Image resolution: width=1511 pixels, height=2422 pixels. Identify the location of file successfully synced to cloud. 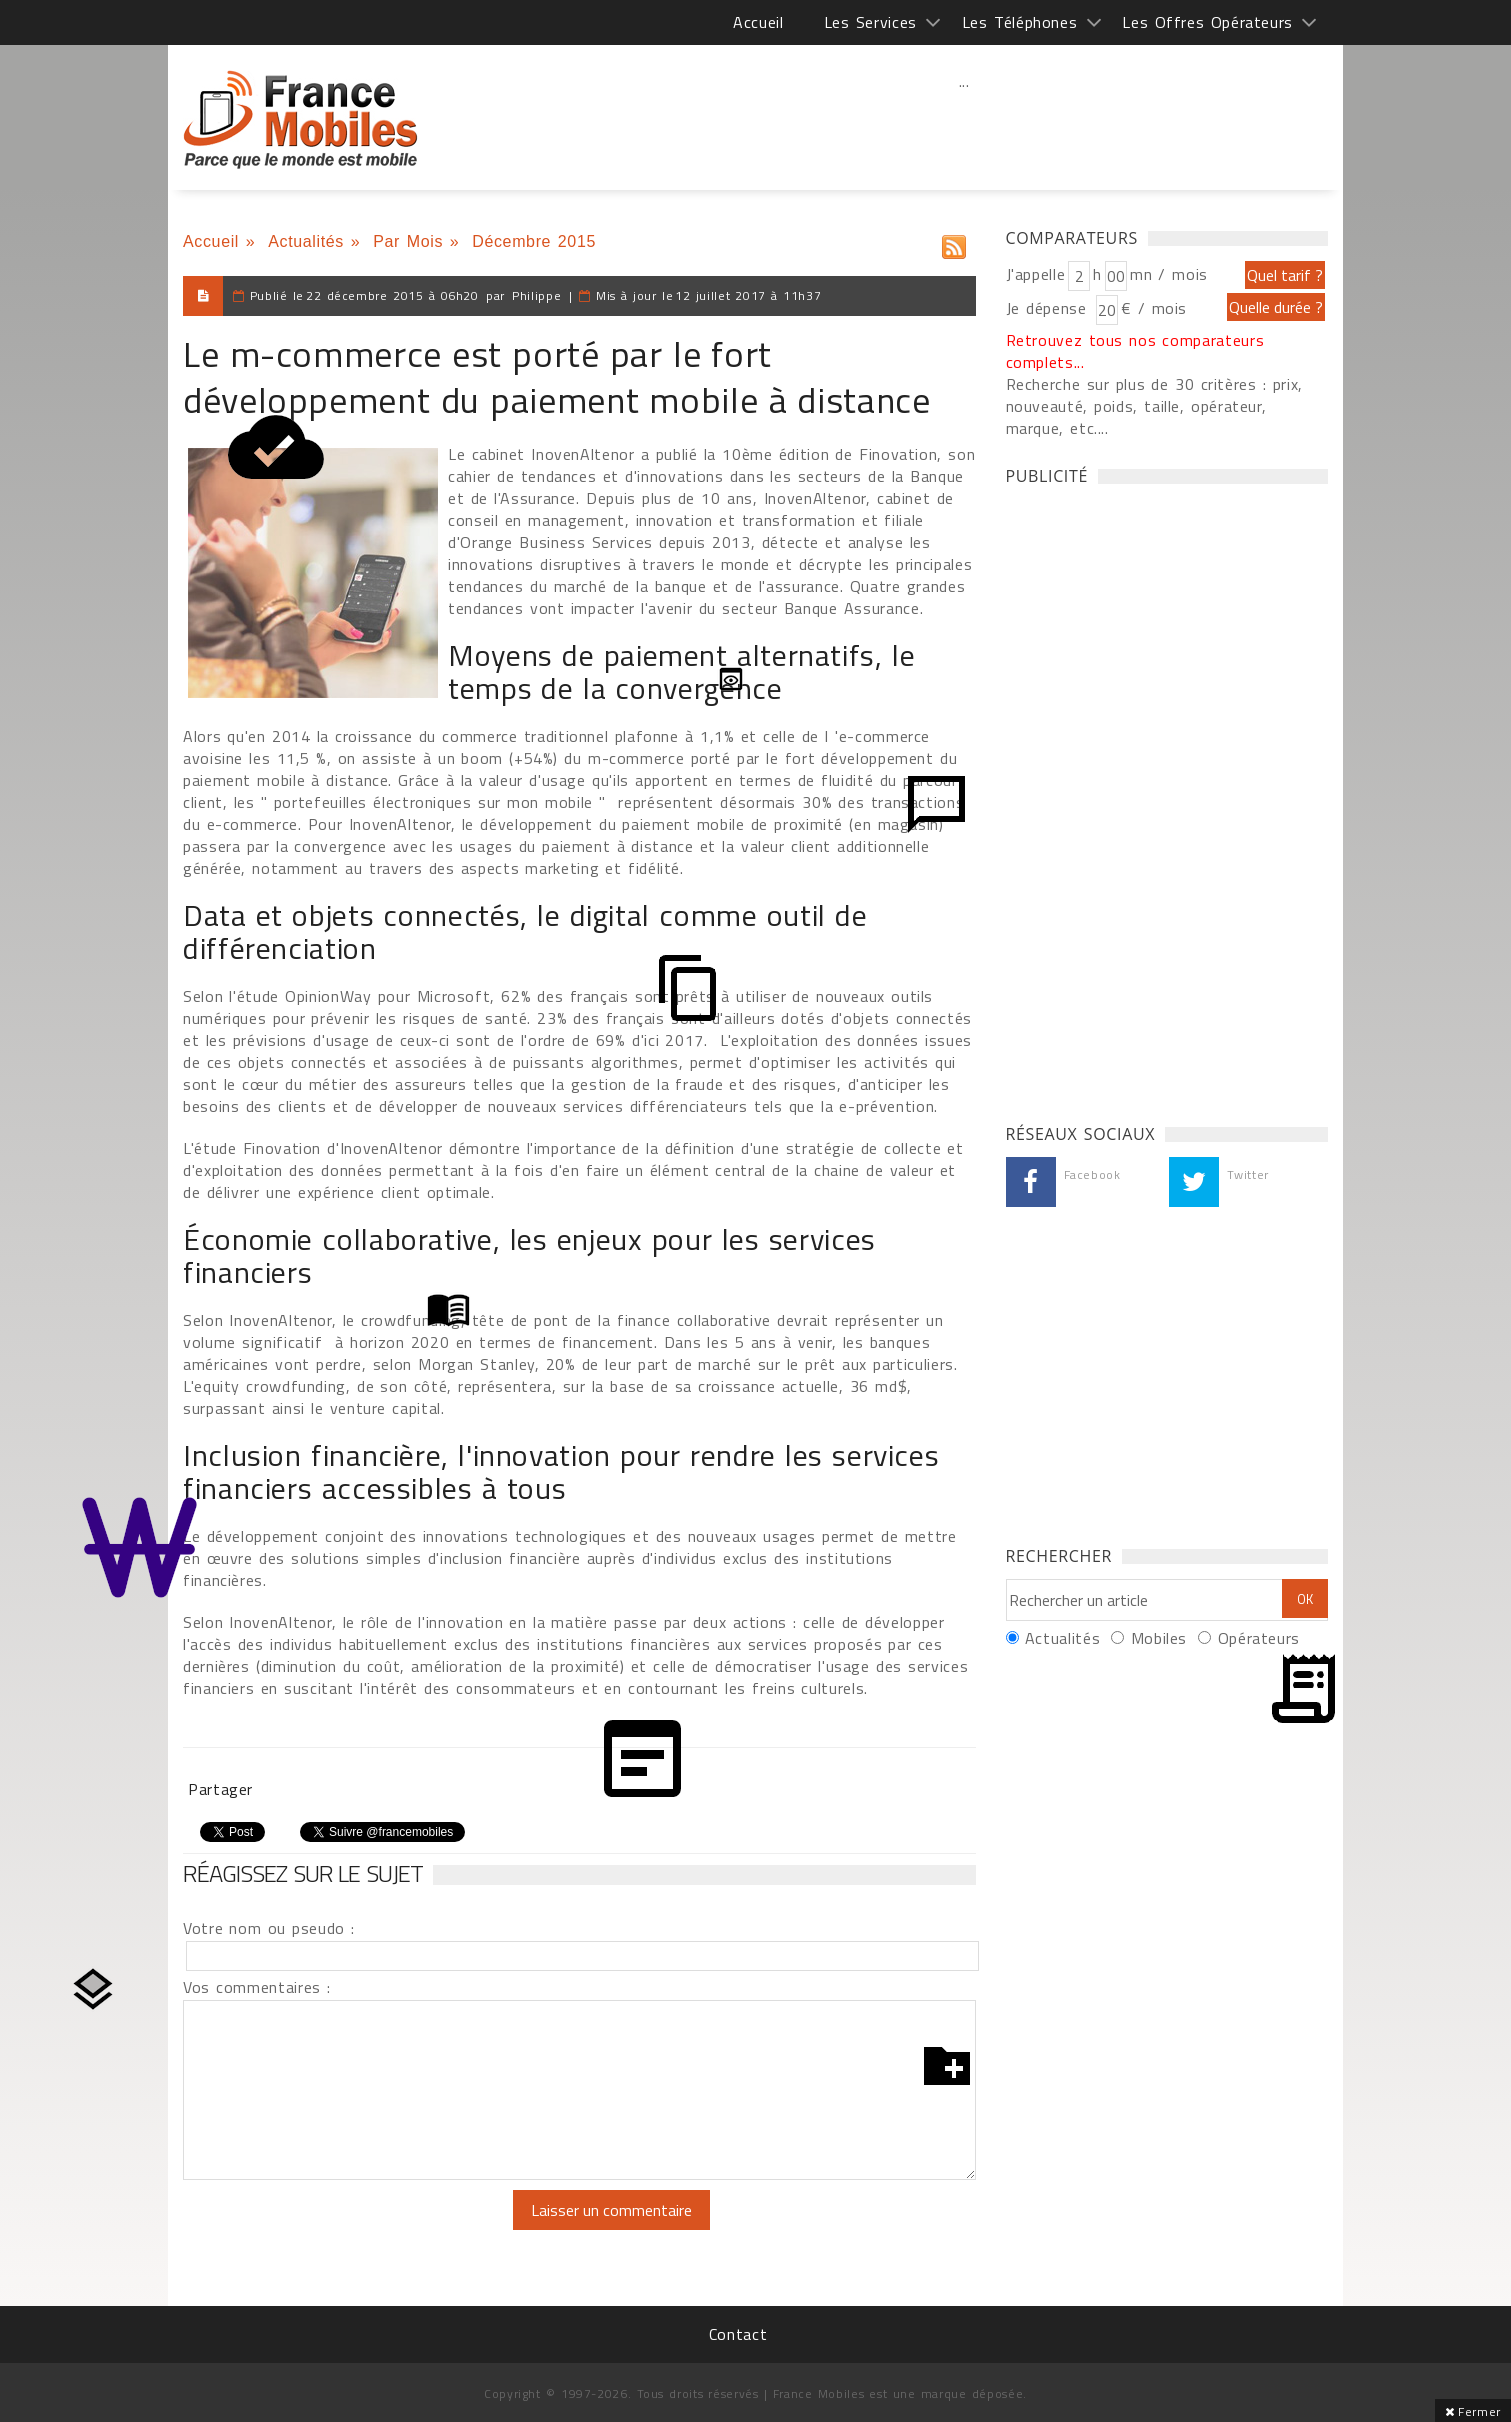
(276, 447).